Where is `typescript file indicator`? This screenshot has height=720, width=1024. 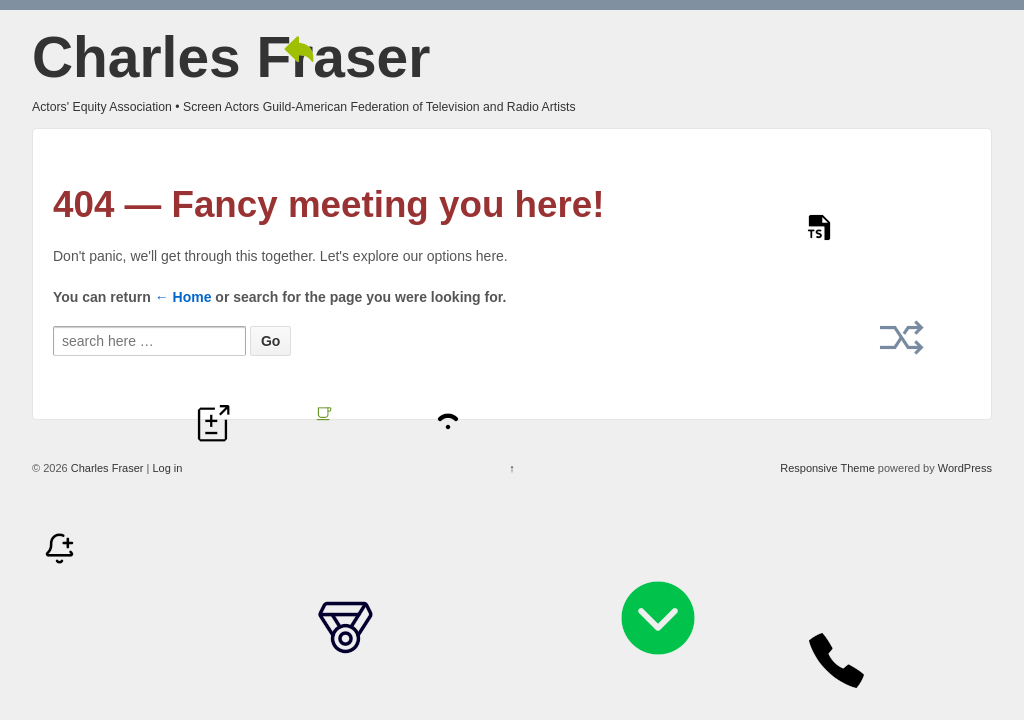
typescript file indicator is located at coordinates (819, 227).